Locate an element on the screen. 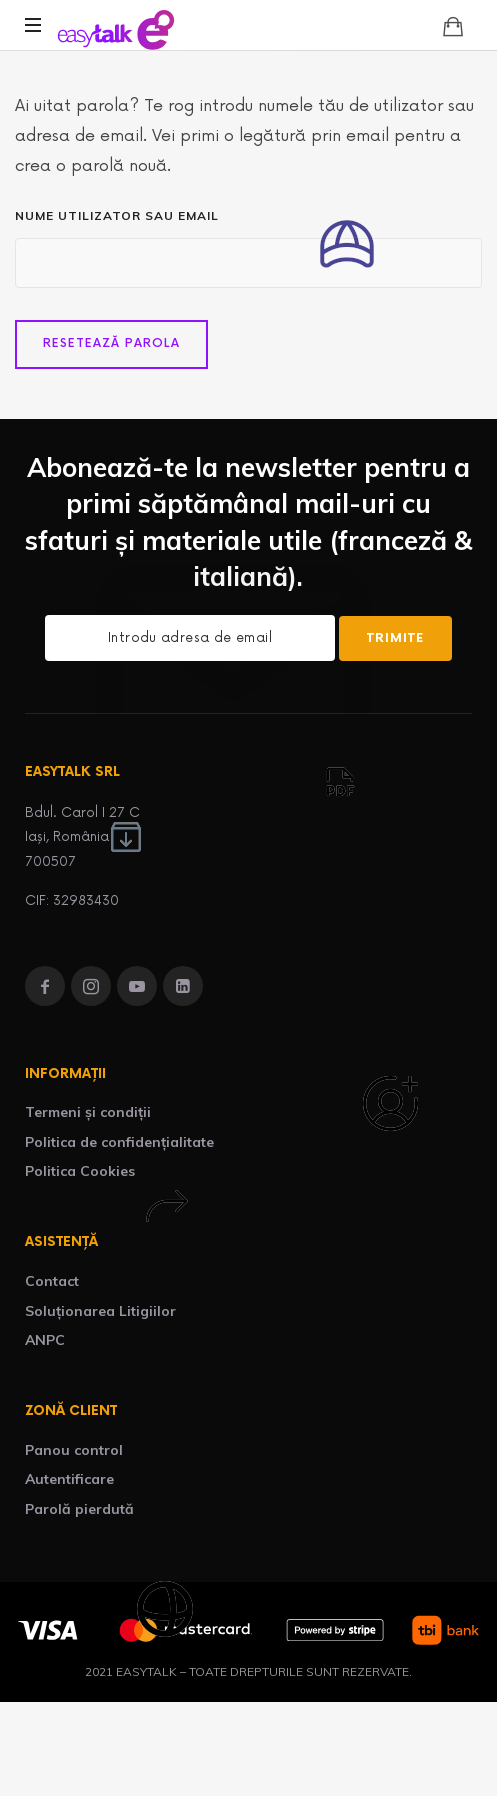 The image size is (497, 1796). share or forward content is located at coordinates (167, 1206).